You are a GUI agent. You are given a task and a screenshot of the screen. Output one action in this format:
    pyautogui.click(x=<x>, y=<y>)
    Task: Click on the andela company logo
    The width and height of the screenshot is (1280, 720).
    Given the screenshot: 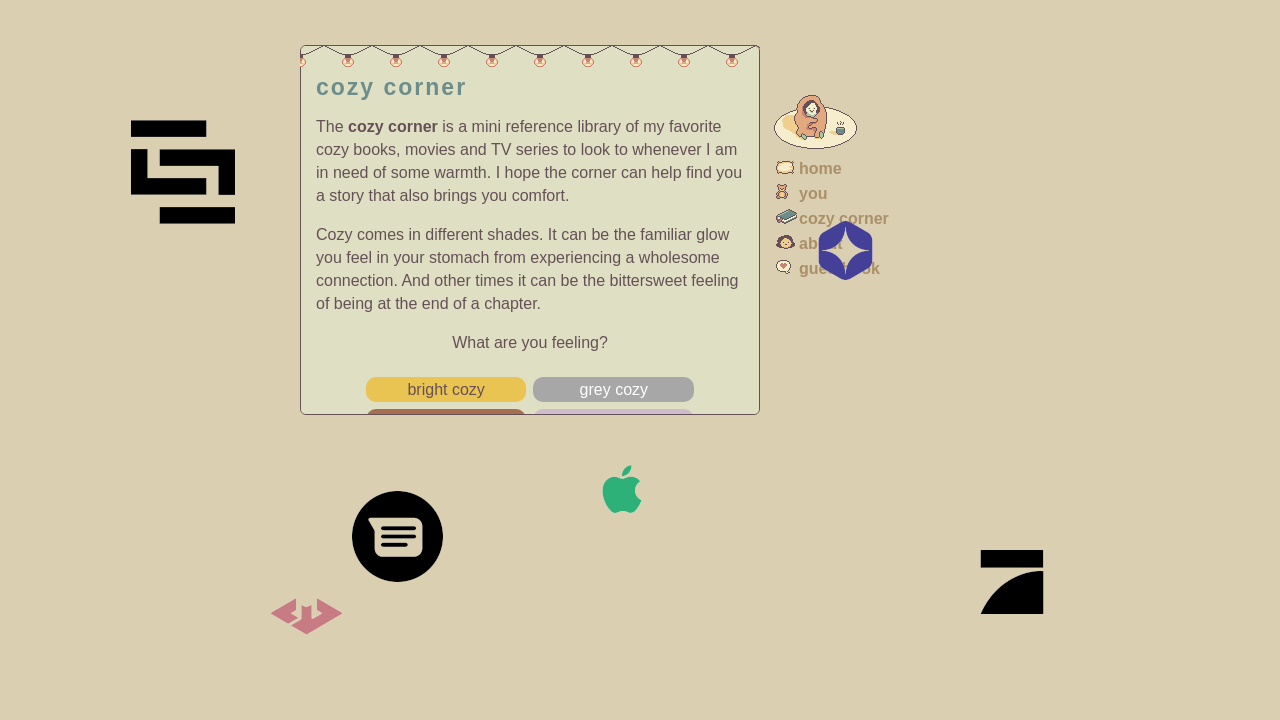 What is the action you would take?
    pyautogui.click(x=845, y=250)
    